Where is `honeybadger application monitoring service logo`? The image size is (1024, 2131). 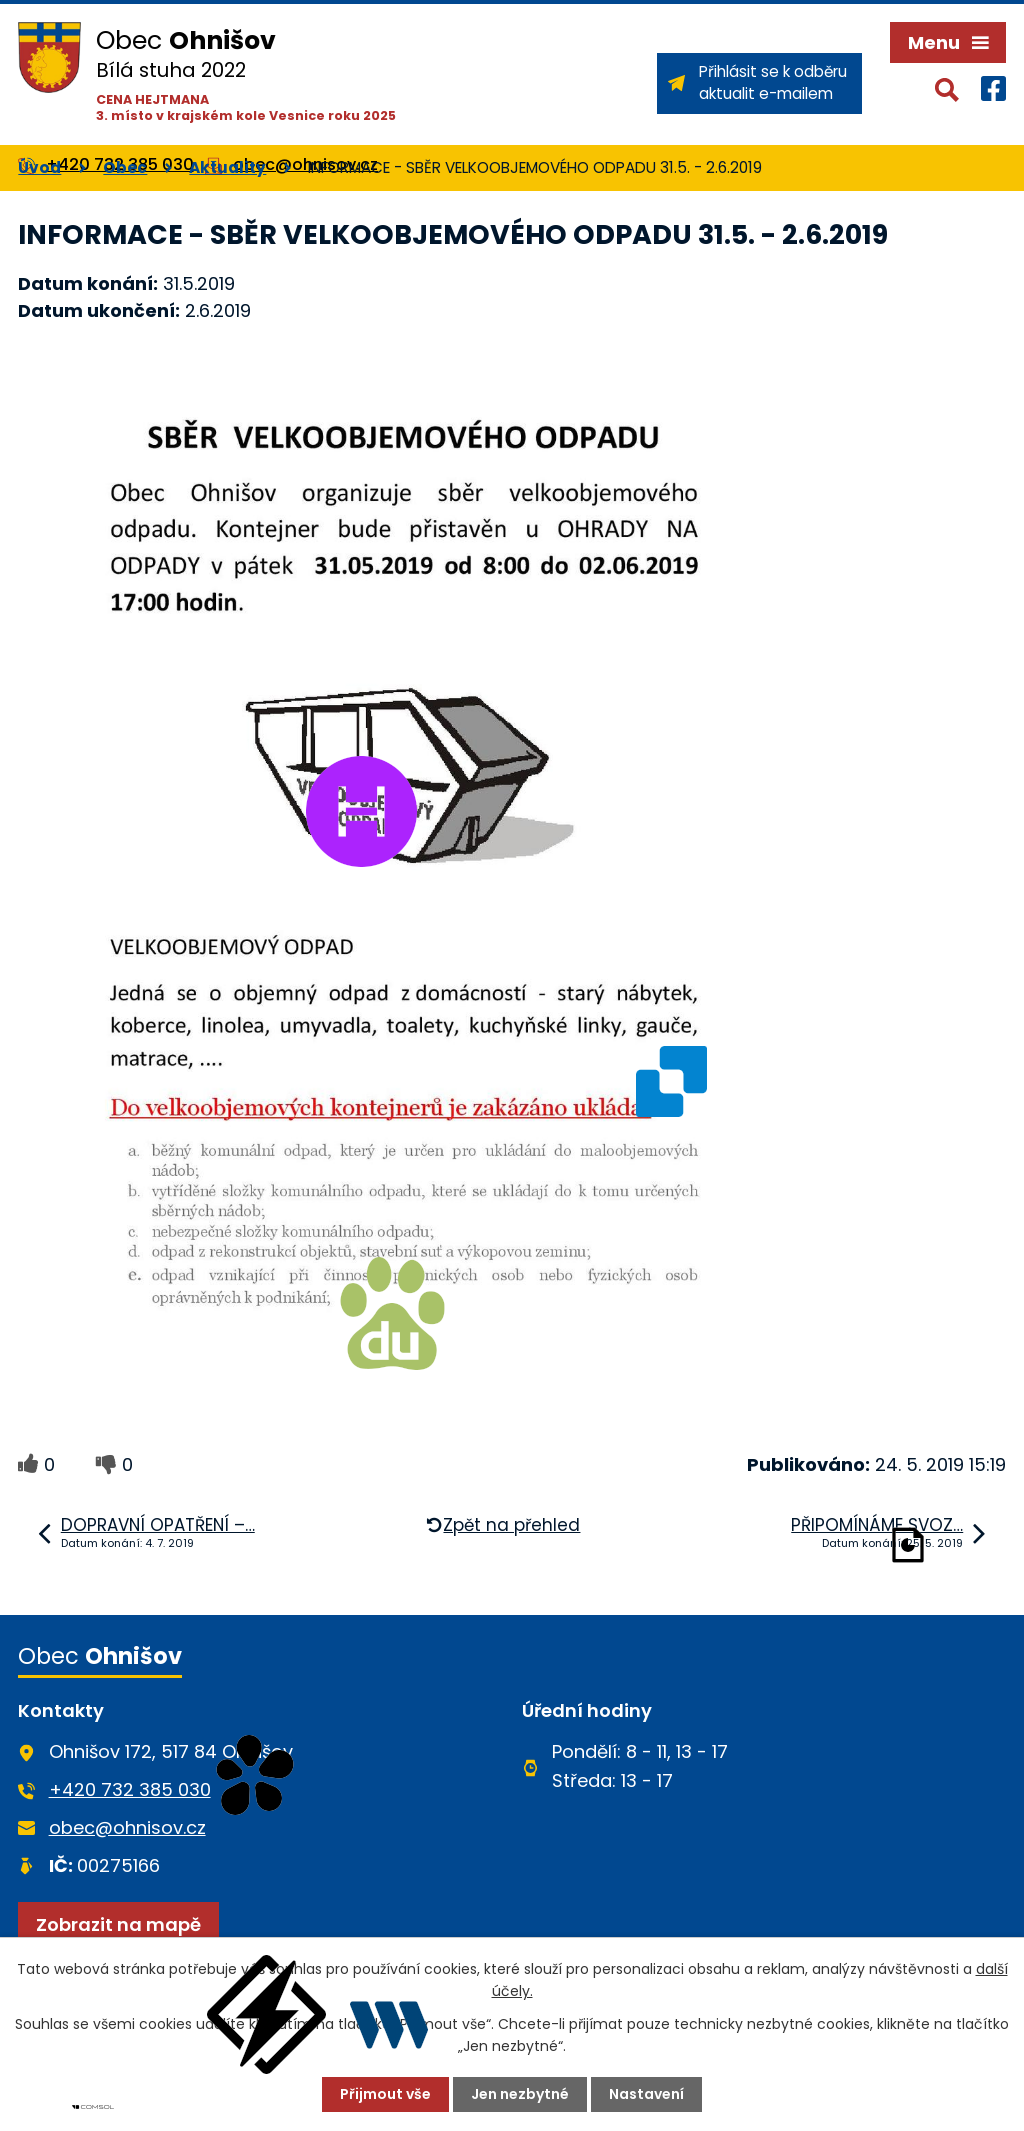
honeybadger application monitoring service logo is located at coordinates (266, 2014).